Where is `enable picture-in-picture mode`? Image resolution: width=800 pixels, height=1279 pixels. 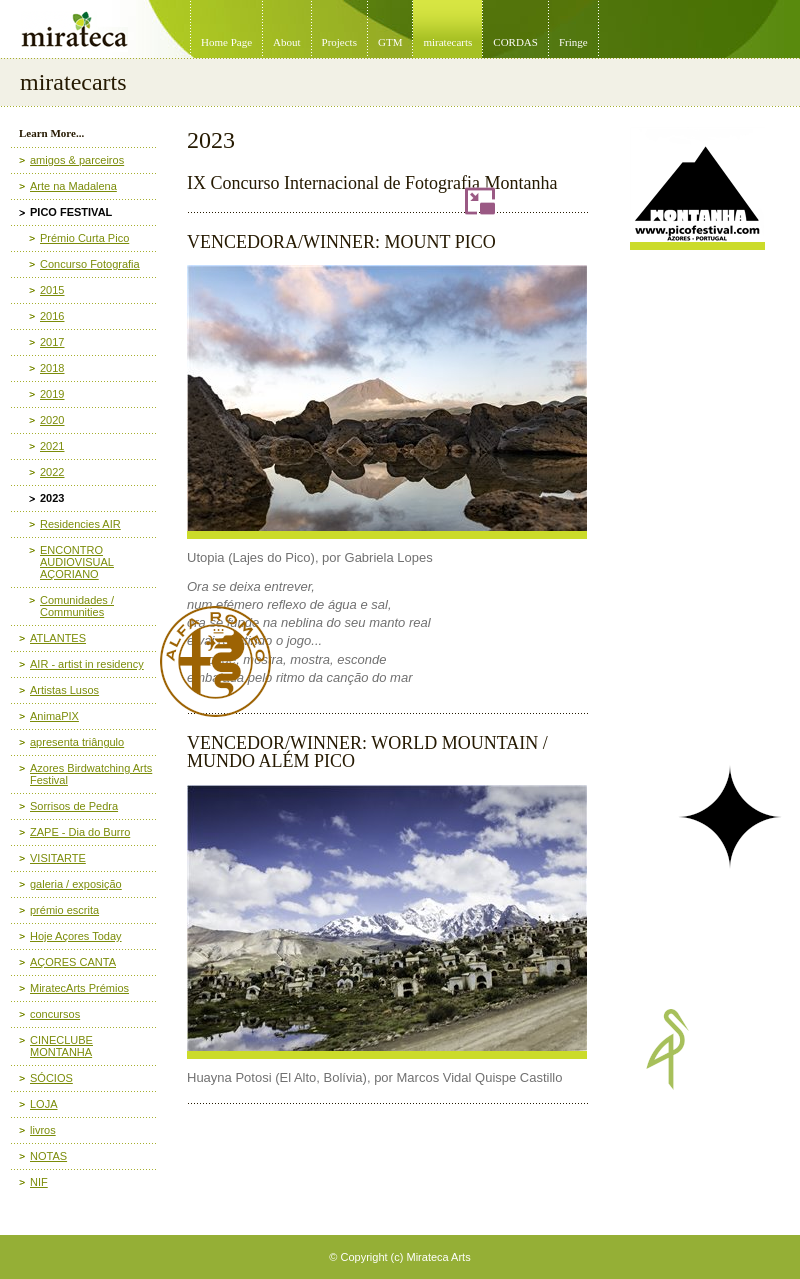
enable picture-in-picture mode is located at coordinates (480, 201).